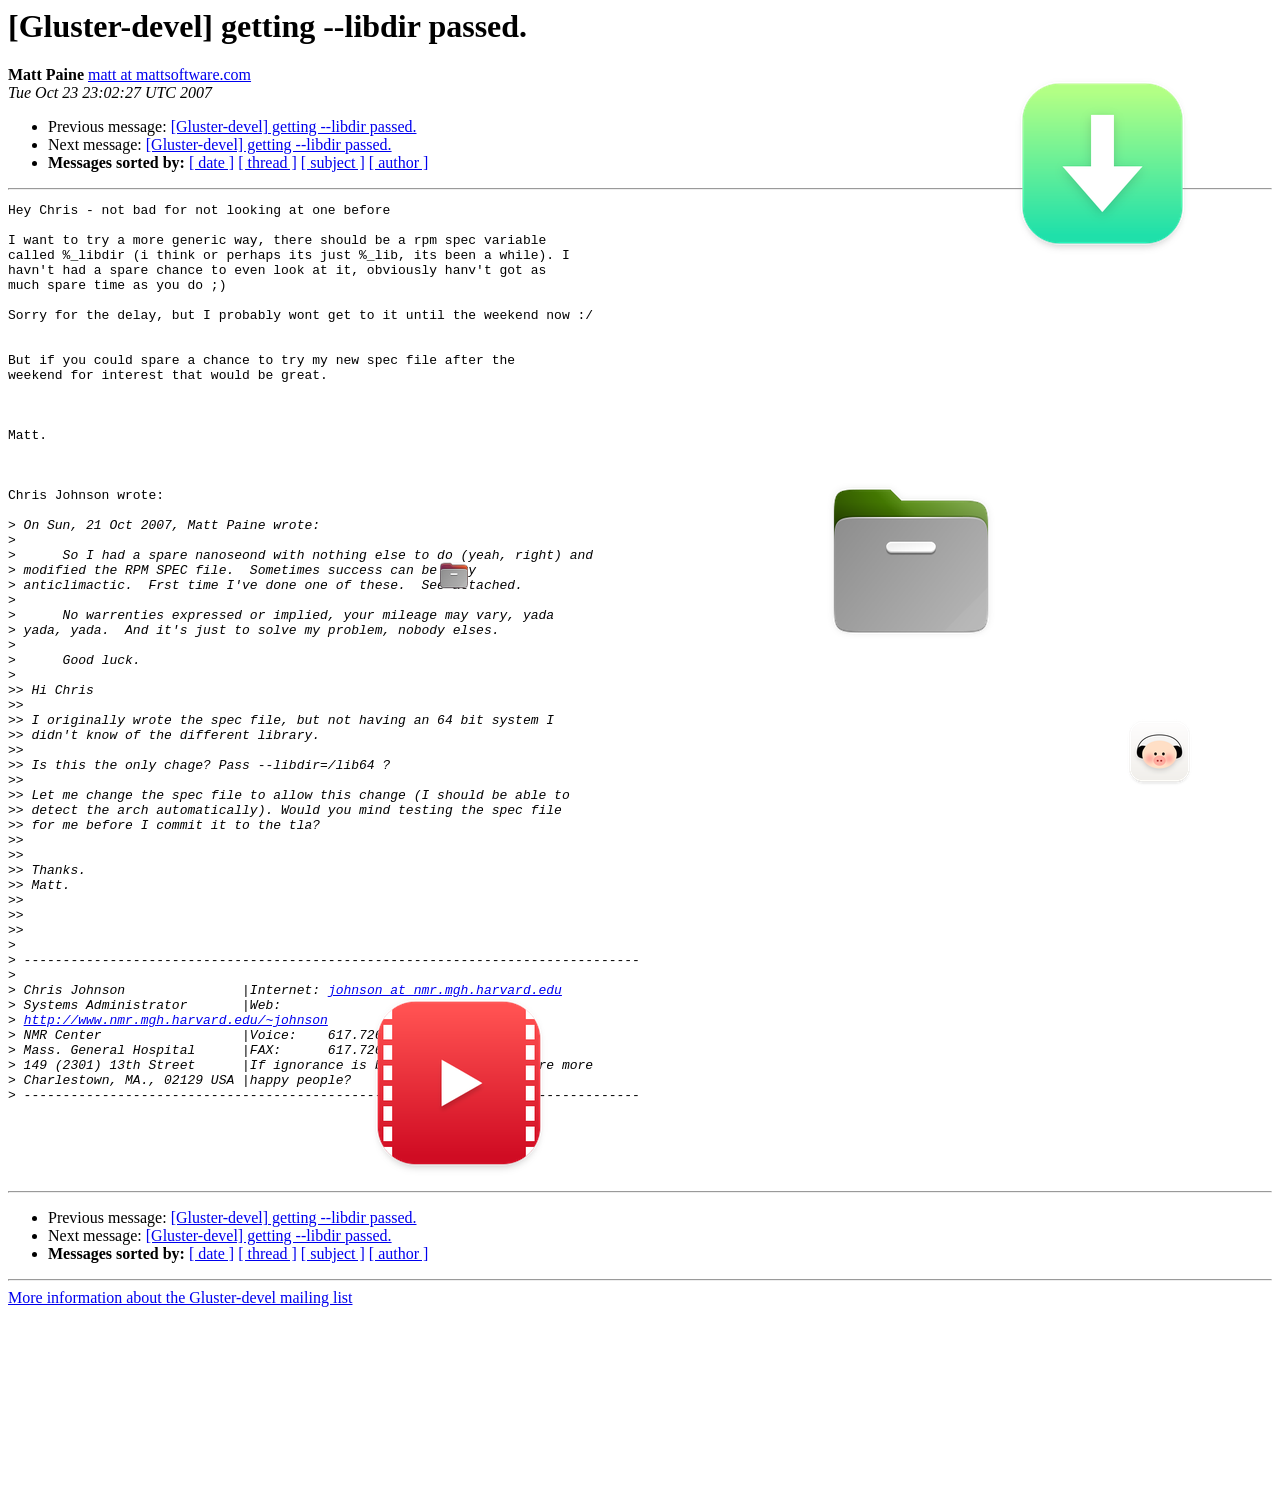 This screenshot has height=1510, width=1280. Describe the element at coordinates (1159, 751) in the screenshot. I see `open spek audio spectrum analyzer app` at that location.